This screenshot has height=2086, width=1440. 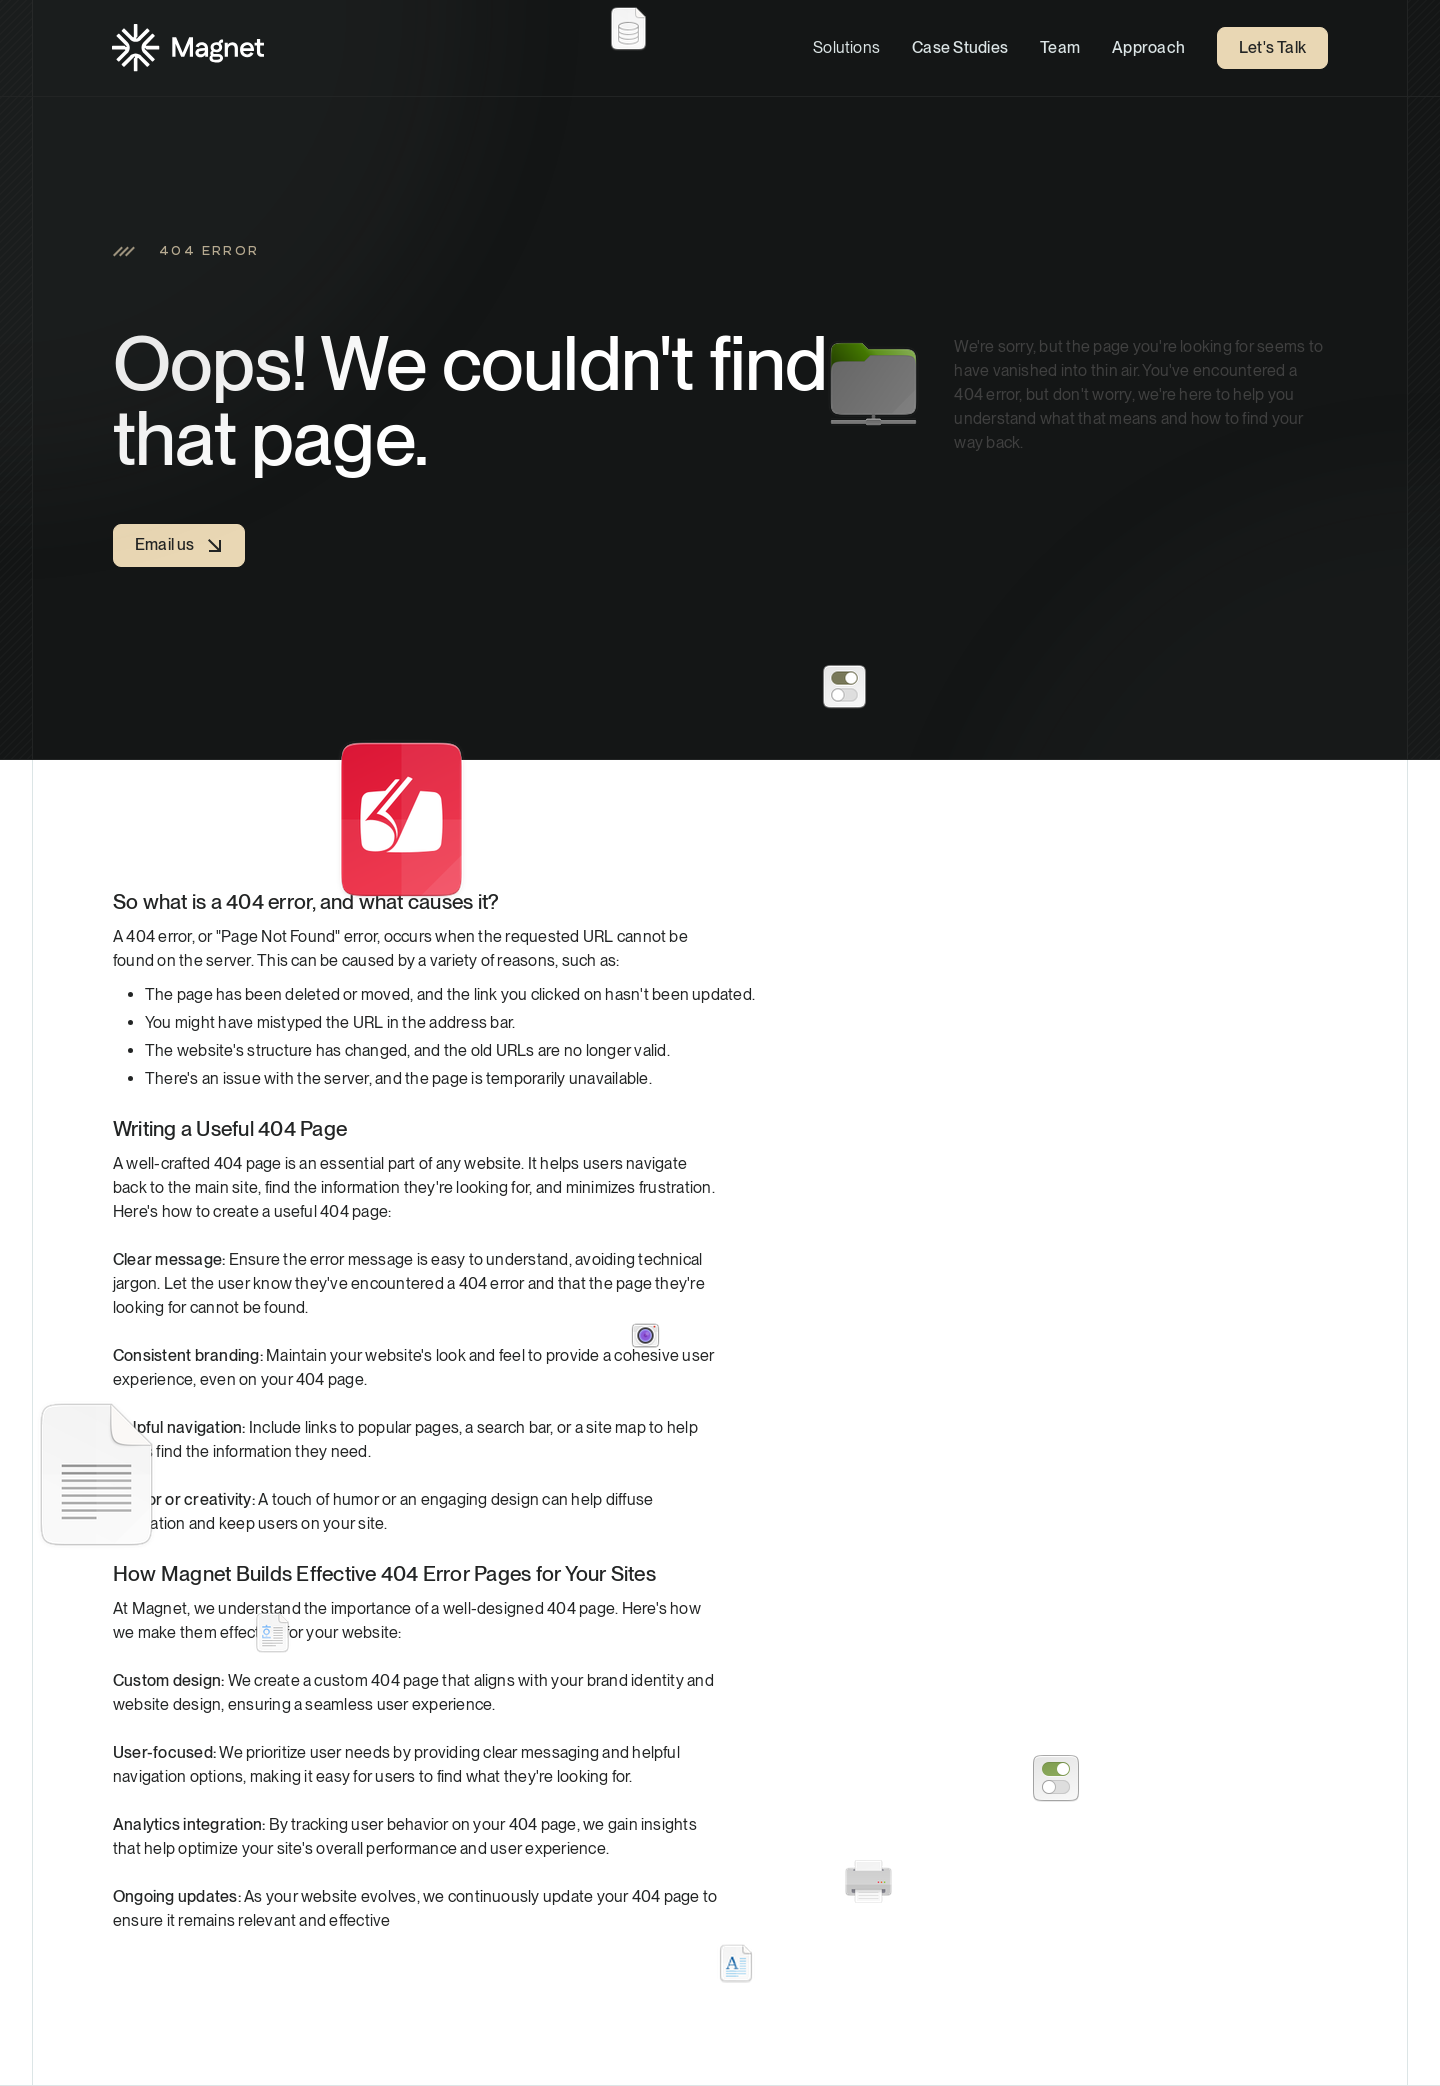 What do you see at coordinates (844, 686) in the screenshot?
I see `open system tweaks or customization settings` at bounding box center [844, 686].